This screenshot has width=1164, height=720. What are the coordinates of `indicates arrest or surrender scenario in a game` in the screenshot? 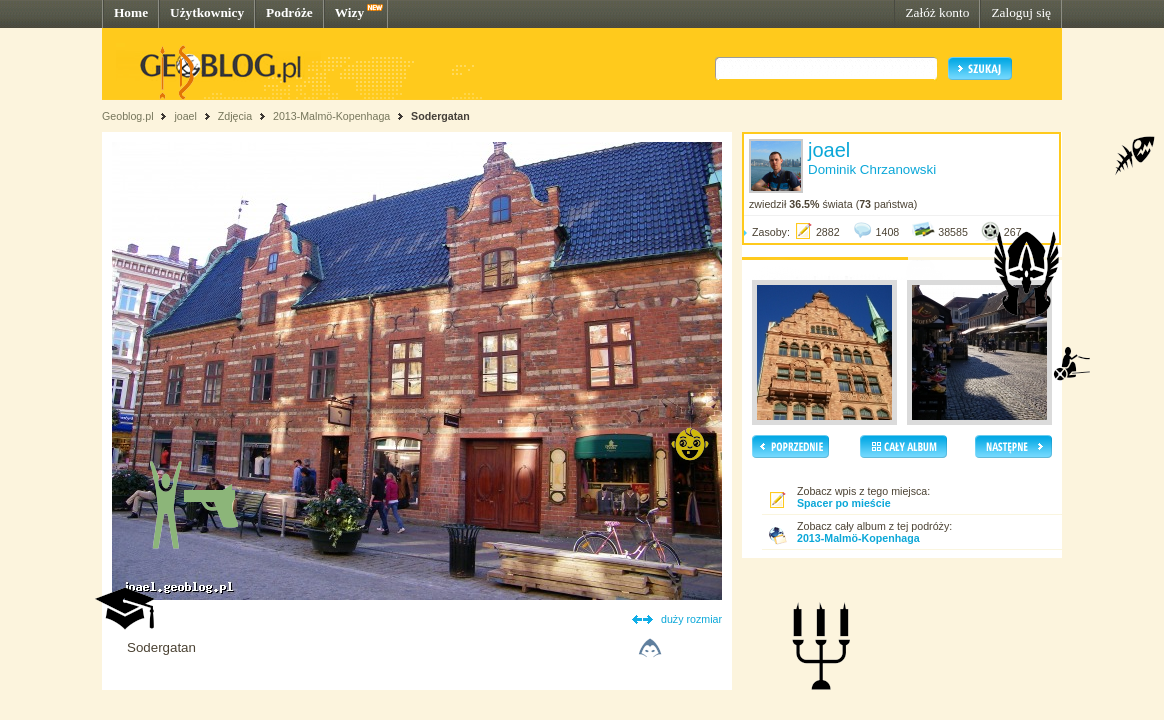 It's located at (194, 505).